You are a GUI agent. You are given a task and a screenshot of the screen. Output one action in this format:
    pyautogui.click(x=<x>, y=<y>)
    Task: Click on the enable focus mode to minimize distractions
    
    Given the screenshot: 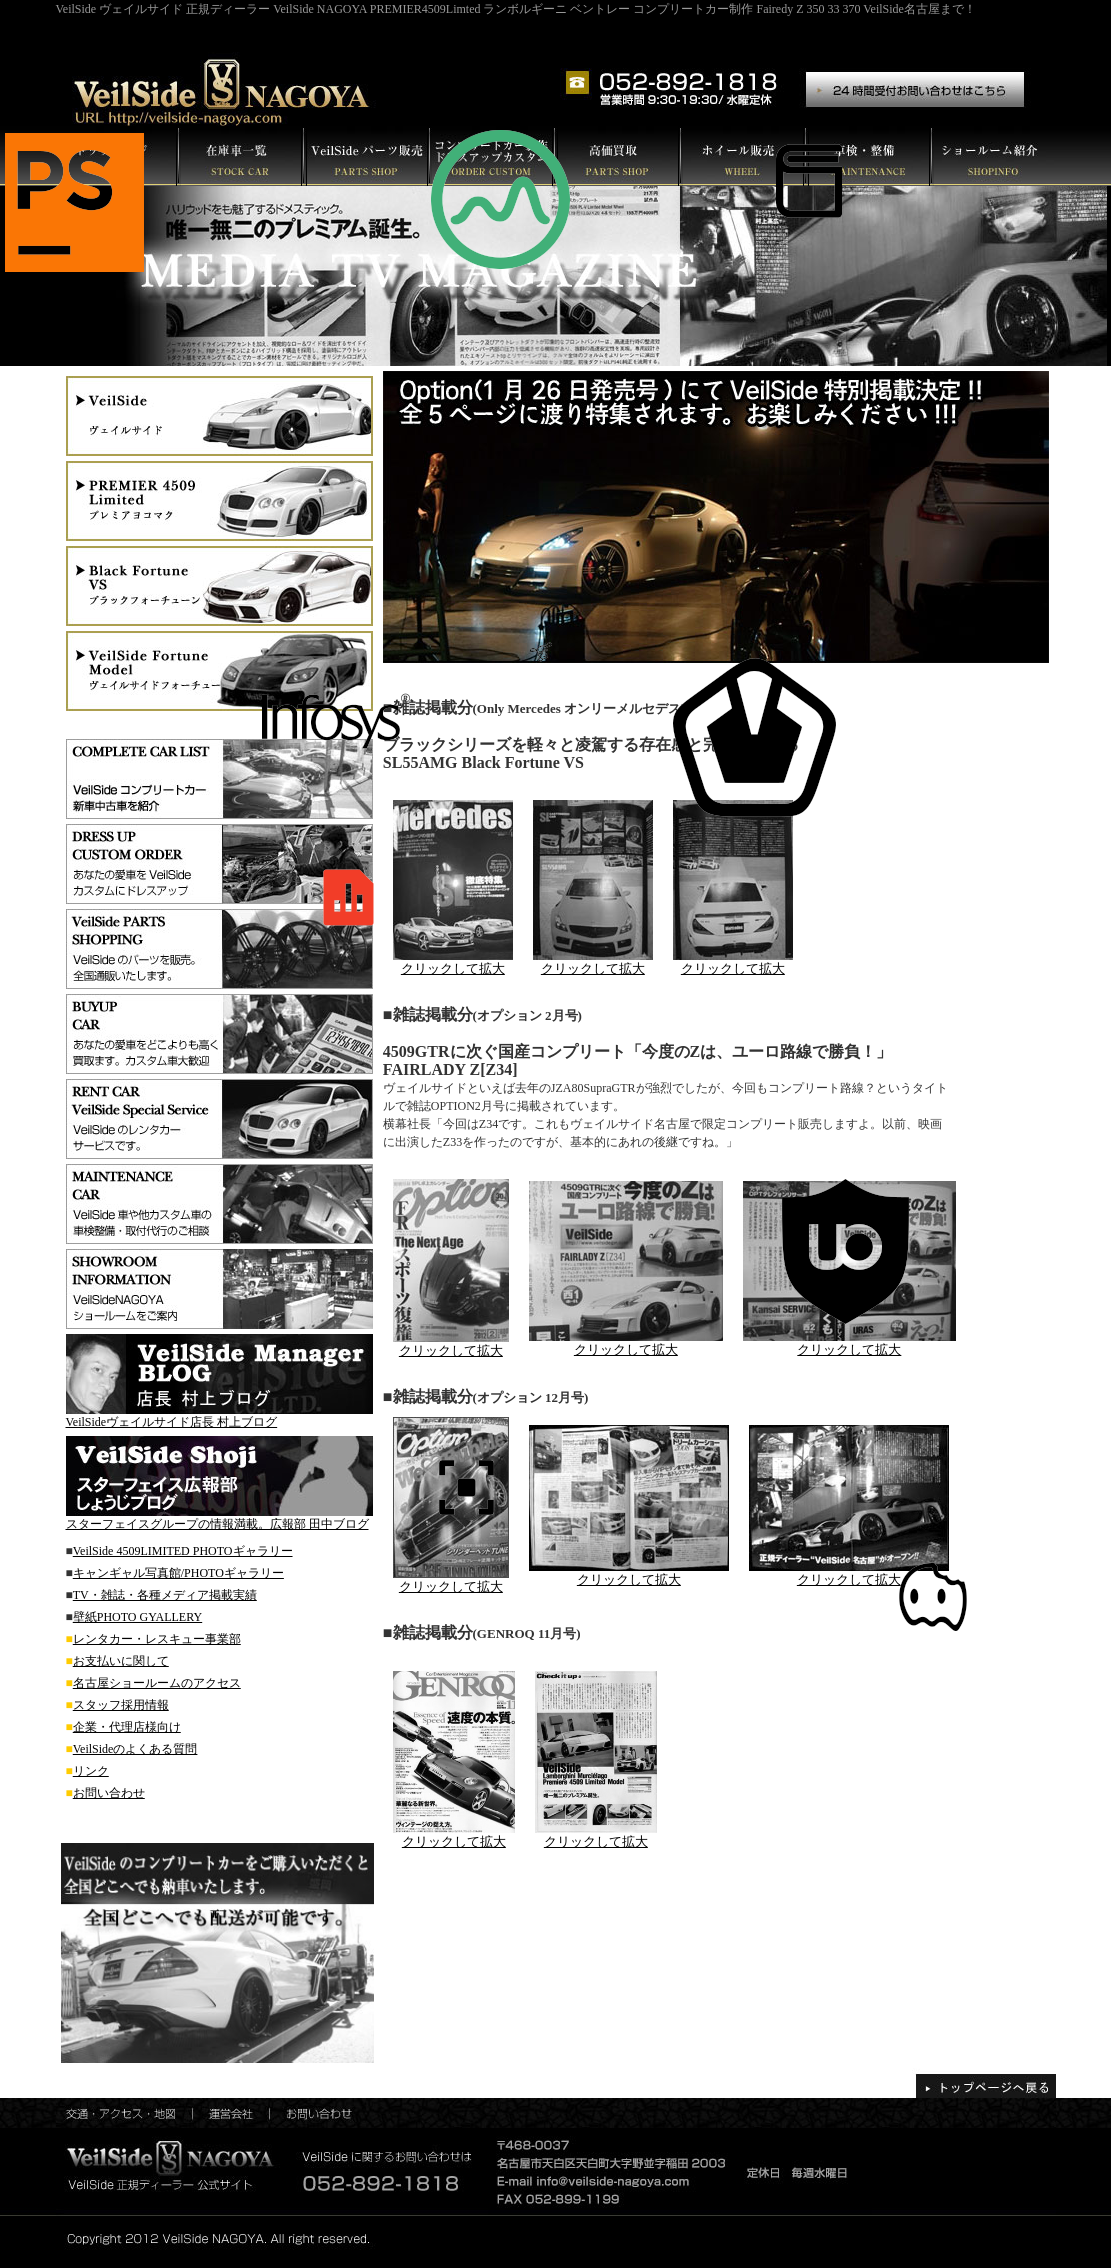 What is the action you would take?
    pyautogui.click(x=466, y=1487)
    